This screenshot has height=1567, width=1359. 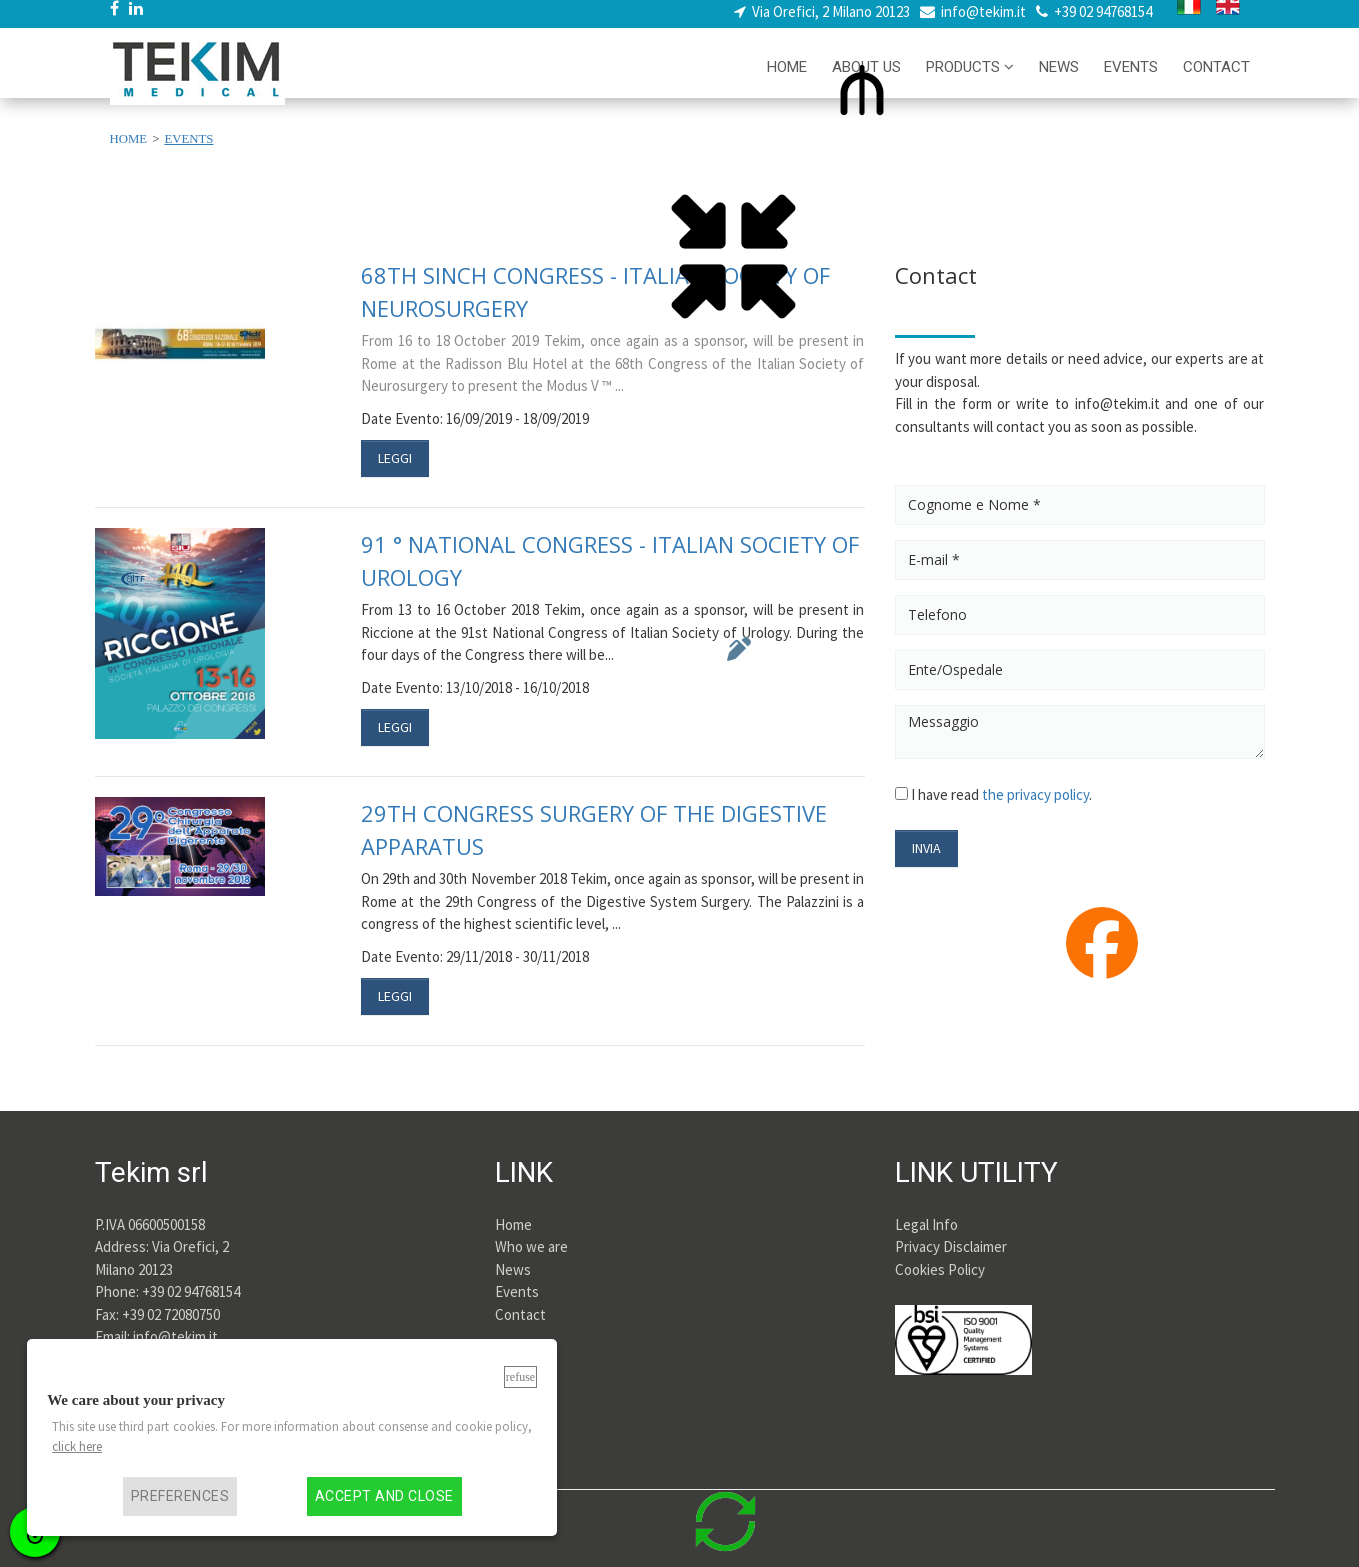 What do you see at coordinates (1102, 943) in the screenshot?
I see `open Facebook app` at bounding box center [1102, 943].